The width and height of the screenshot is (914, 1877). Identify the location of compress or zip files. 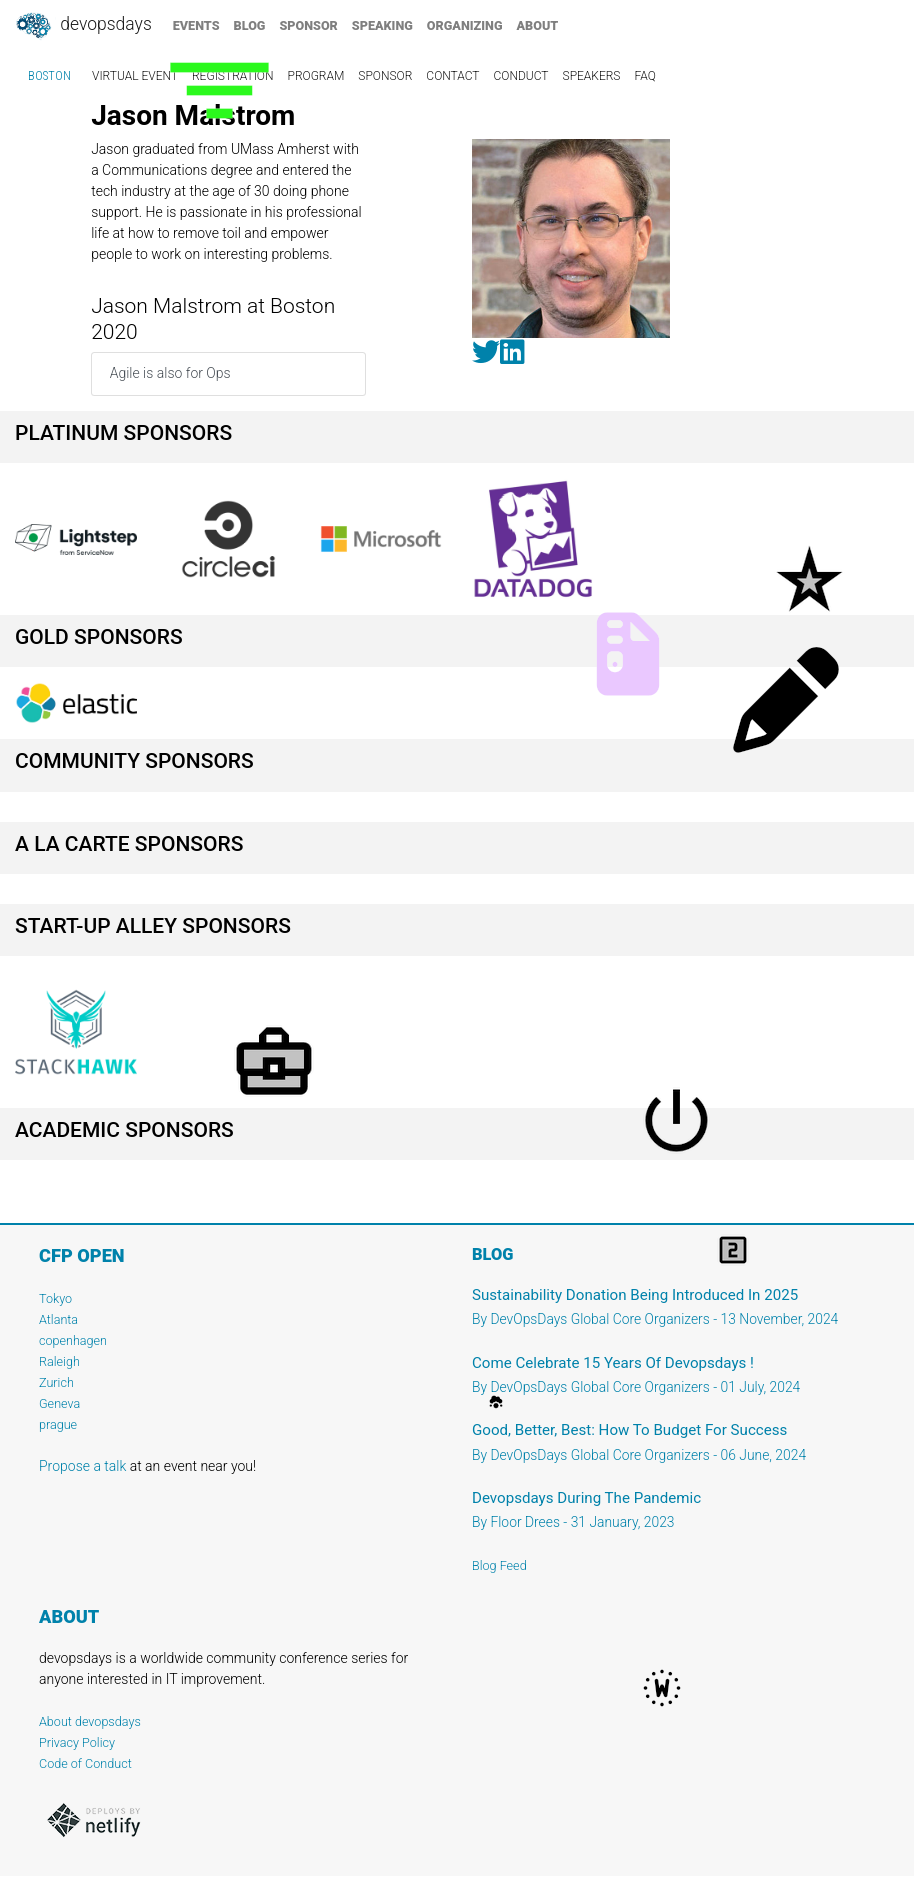
(628, 654).